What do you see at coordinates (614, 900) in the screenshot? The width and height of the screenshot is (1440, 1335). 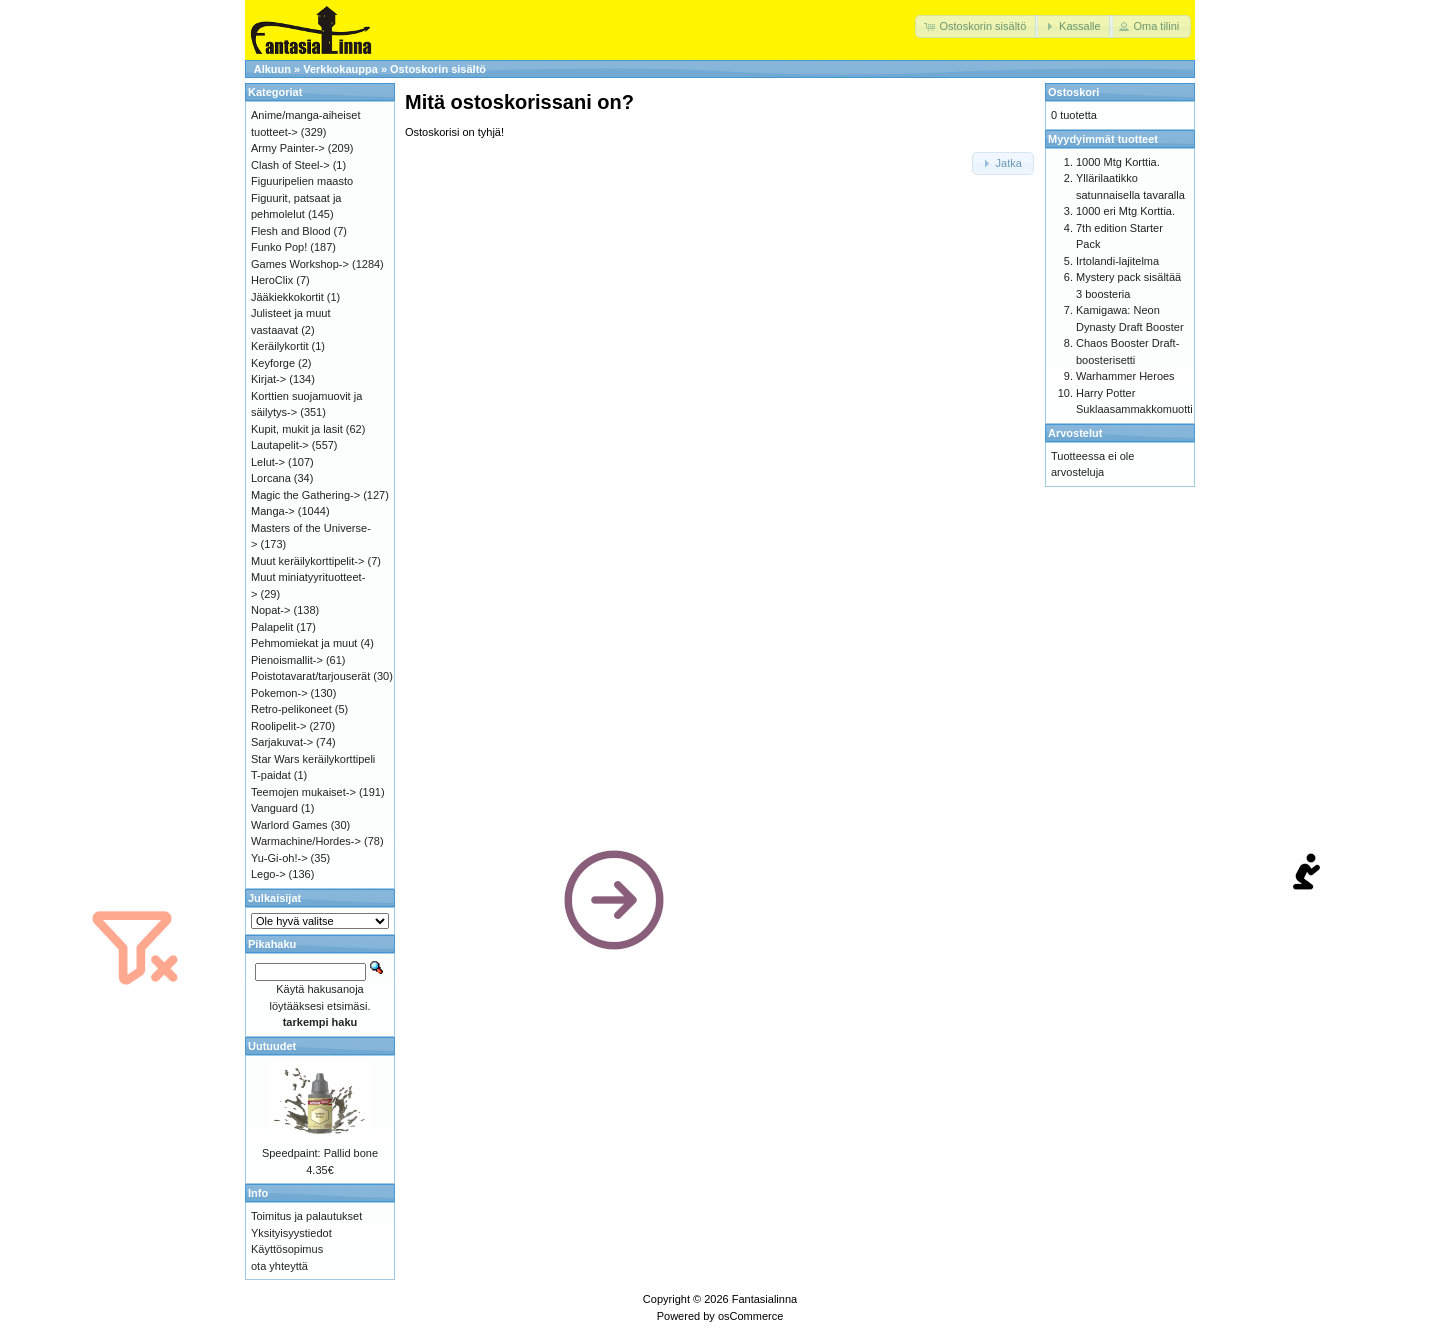 I see `proceed to the next step` at bounding box center [614, 900].